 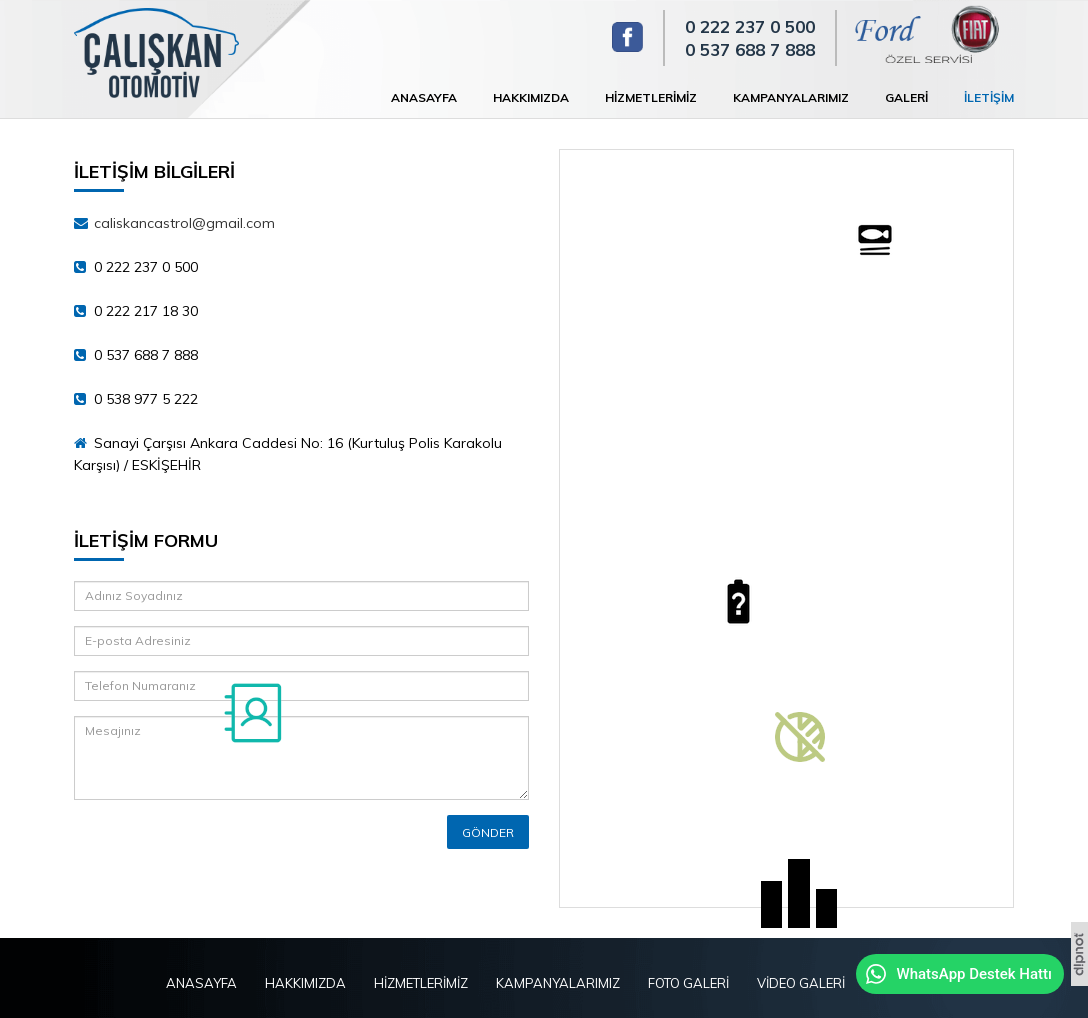 What do you see at coordinates (800, 737) in the screenshot?
I see `disable screen brightness adjustment` at bounding box center [800, 737].